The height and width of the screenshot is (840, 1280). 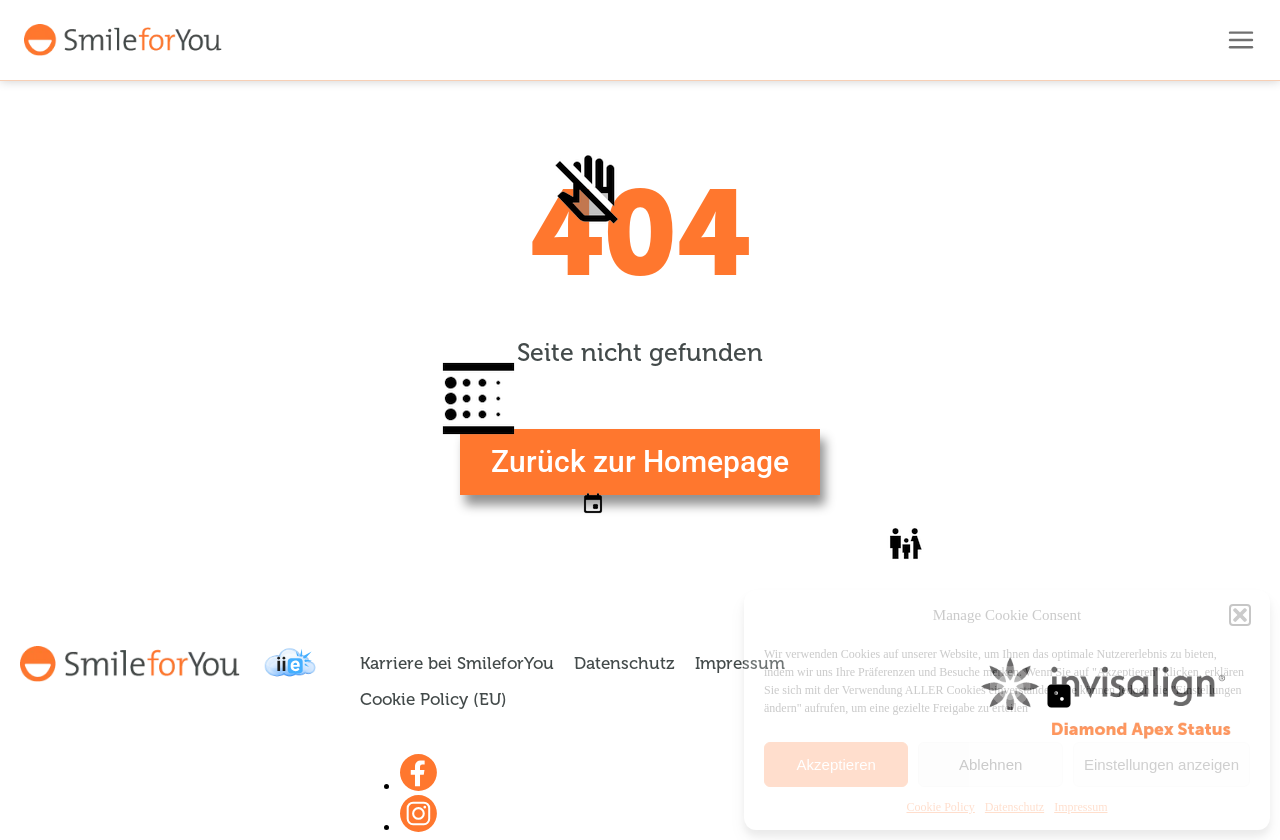 What do you see at coordinates (478, 398) in the screenshot?
I see `apply linear blur effect to image` at bounding box center [478, 398].